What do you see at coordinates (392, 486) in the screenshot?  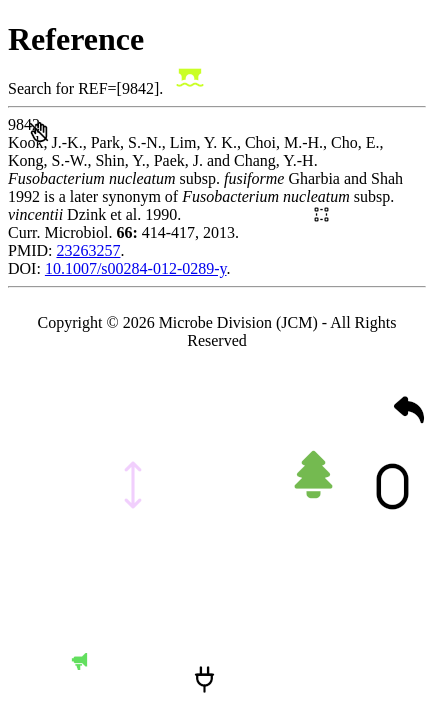 I see `access medication or pharmacy features` at bounding box center [392, 486].